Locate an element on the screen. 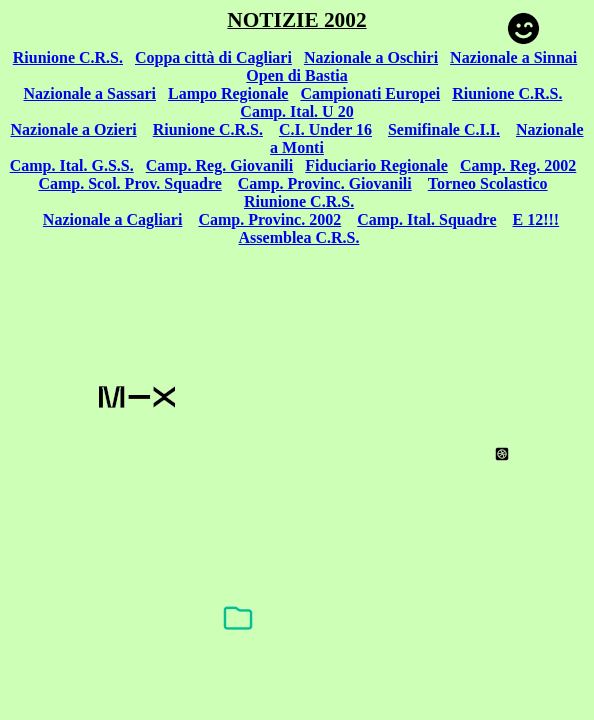  open folder to view files is located at coordinates (238, 619).